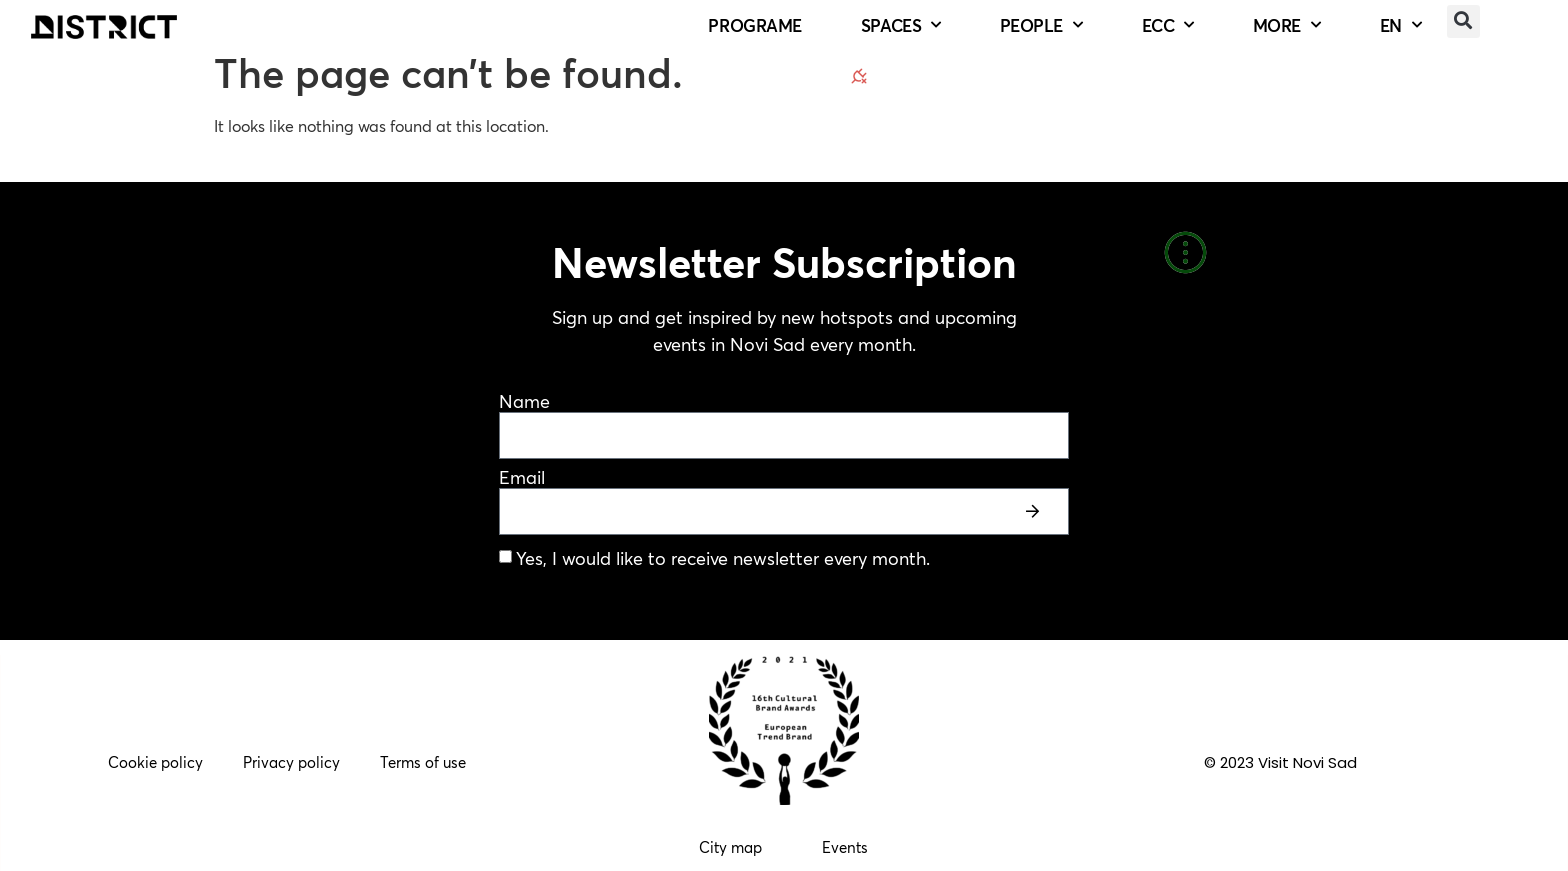 This screenshot has height=871, width=1568. I want to click on open more options menu, so click(1185, 252).